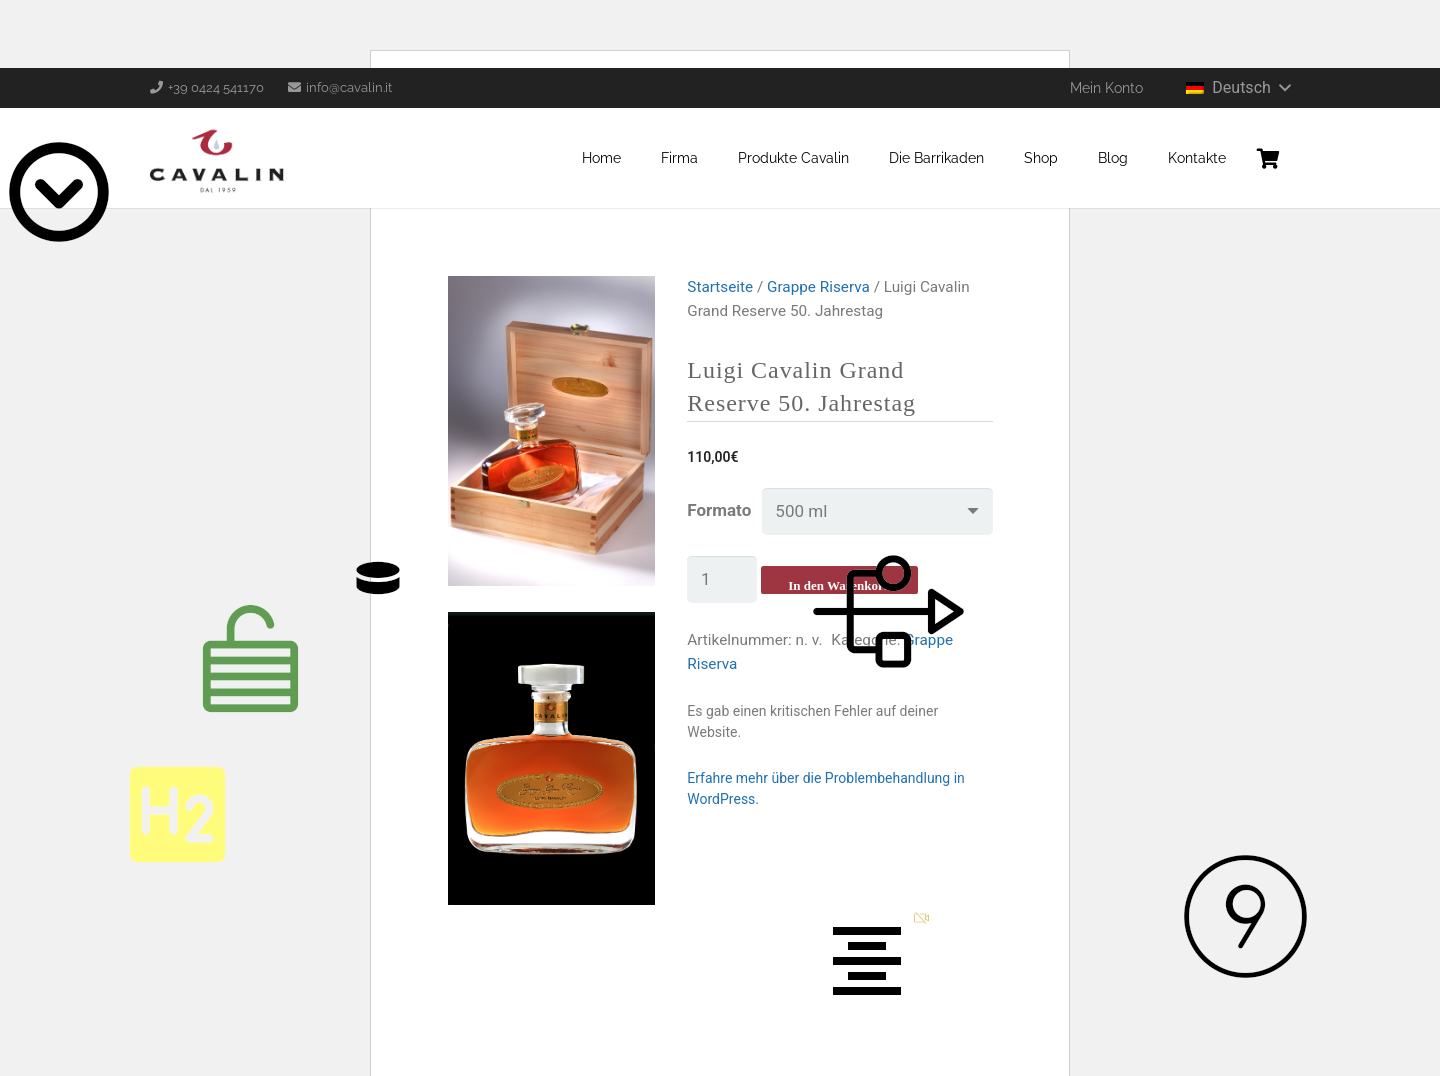 The width and height of the screenshot is (1440, 1076). I want to click on hockey or ice sports category, so click(378, 578).